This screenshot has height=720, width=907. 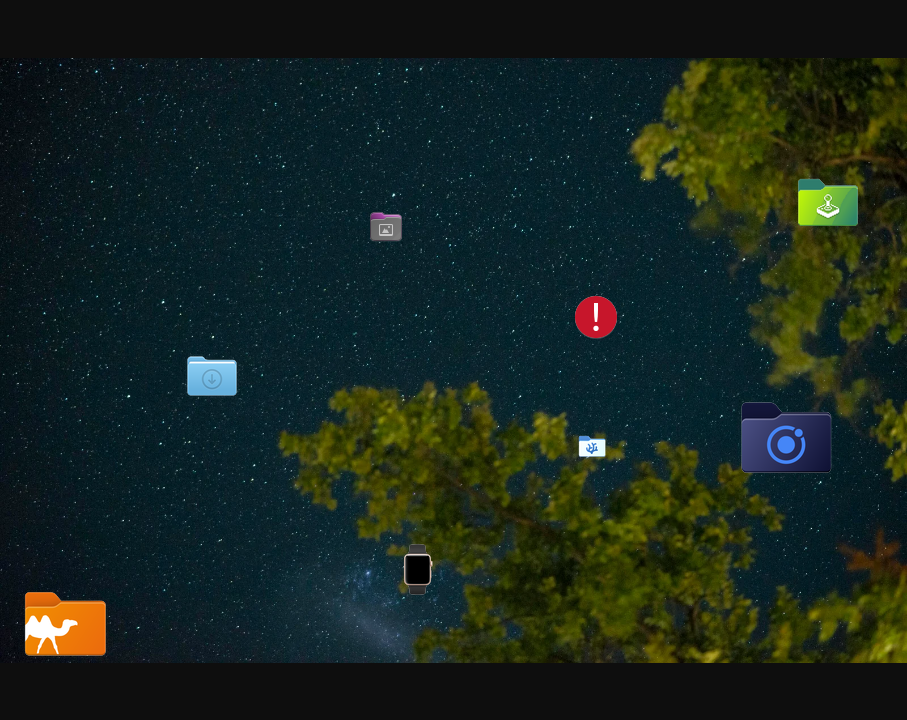 I want to click on folder containing OCaml programming files, so click(x=65, y=626).